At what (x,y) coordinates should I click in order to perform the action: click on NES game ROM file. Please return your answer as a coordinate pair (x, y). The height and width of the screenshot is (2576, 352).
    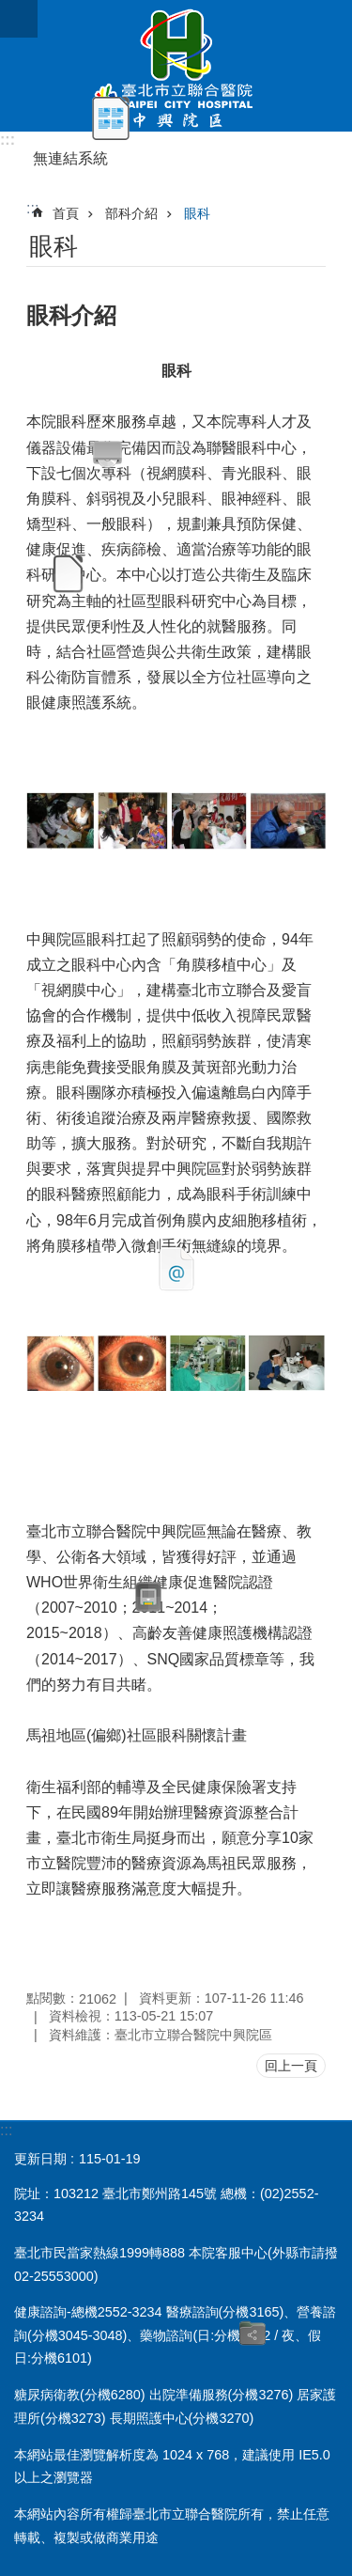
    Looking at the image, I should click on (148, 1597).